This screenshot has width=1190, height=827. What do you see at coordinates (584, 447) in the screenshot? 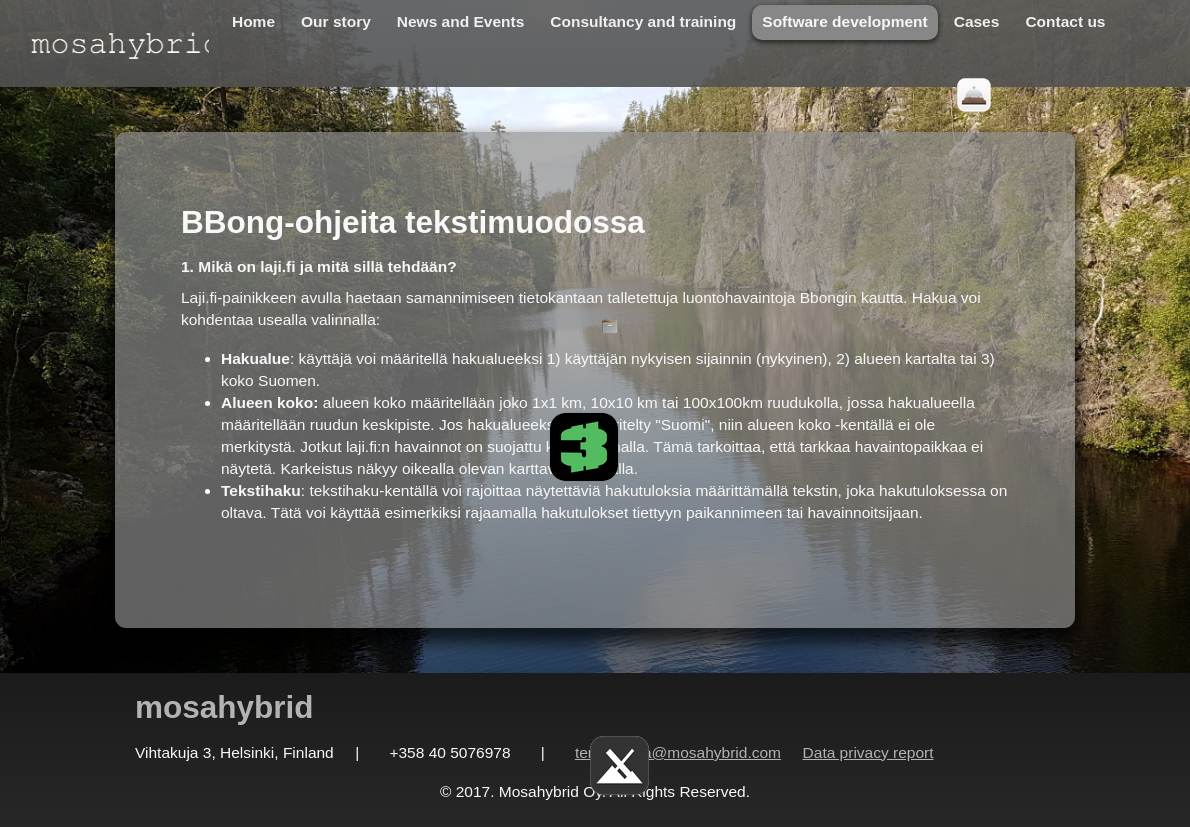
I see `launch payday 3 game` at bounding box center [584, 447].